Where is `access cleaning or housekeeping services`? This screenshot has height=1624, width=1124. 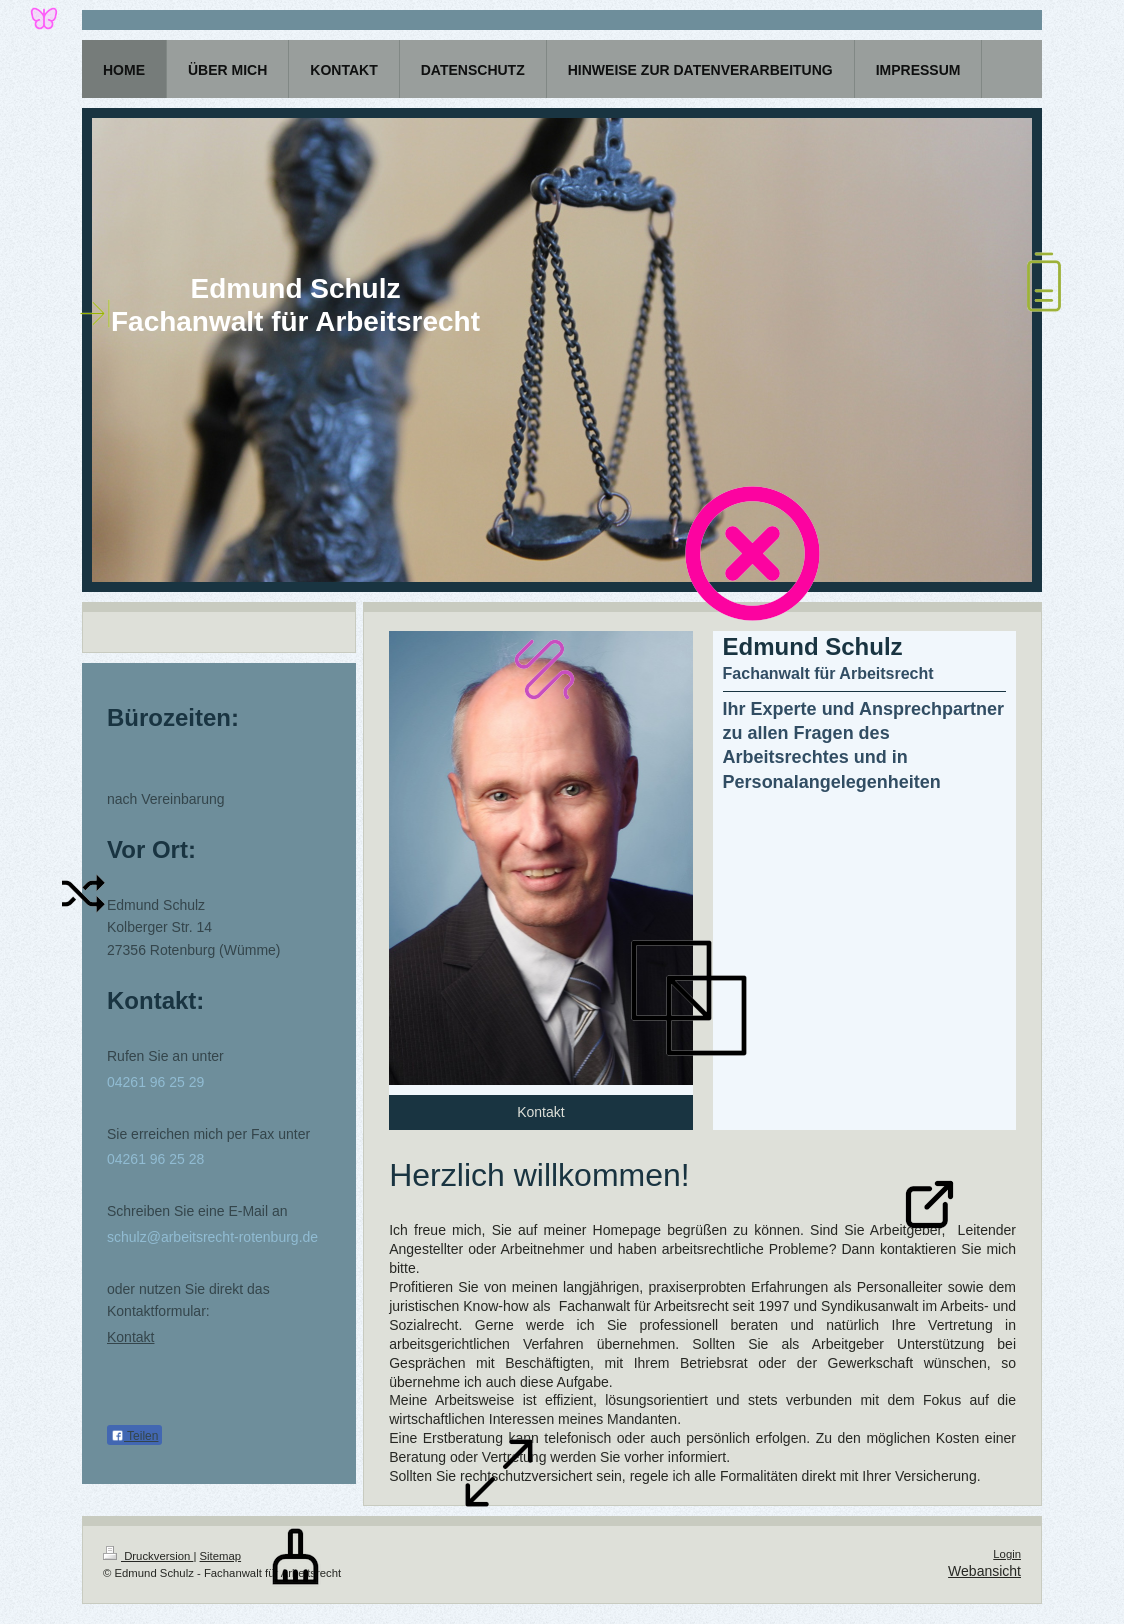
access cleaning or housekeeping services is located at coordinates (295, 1556).